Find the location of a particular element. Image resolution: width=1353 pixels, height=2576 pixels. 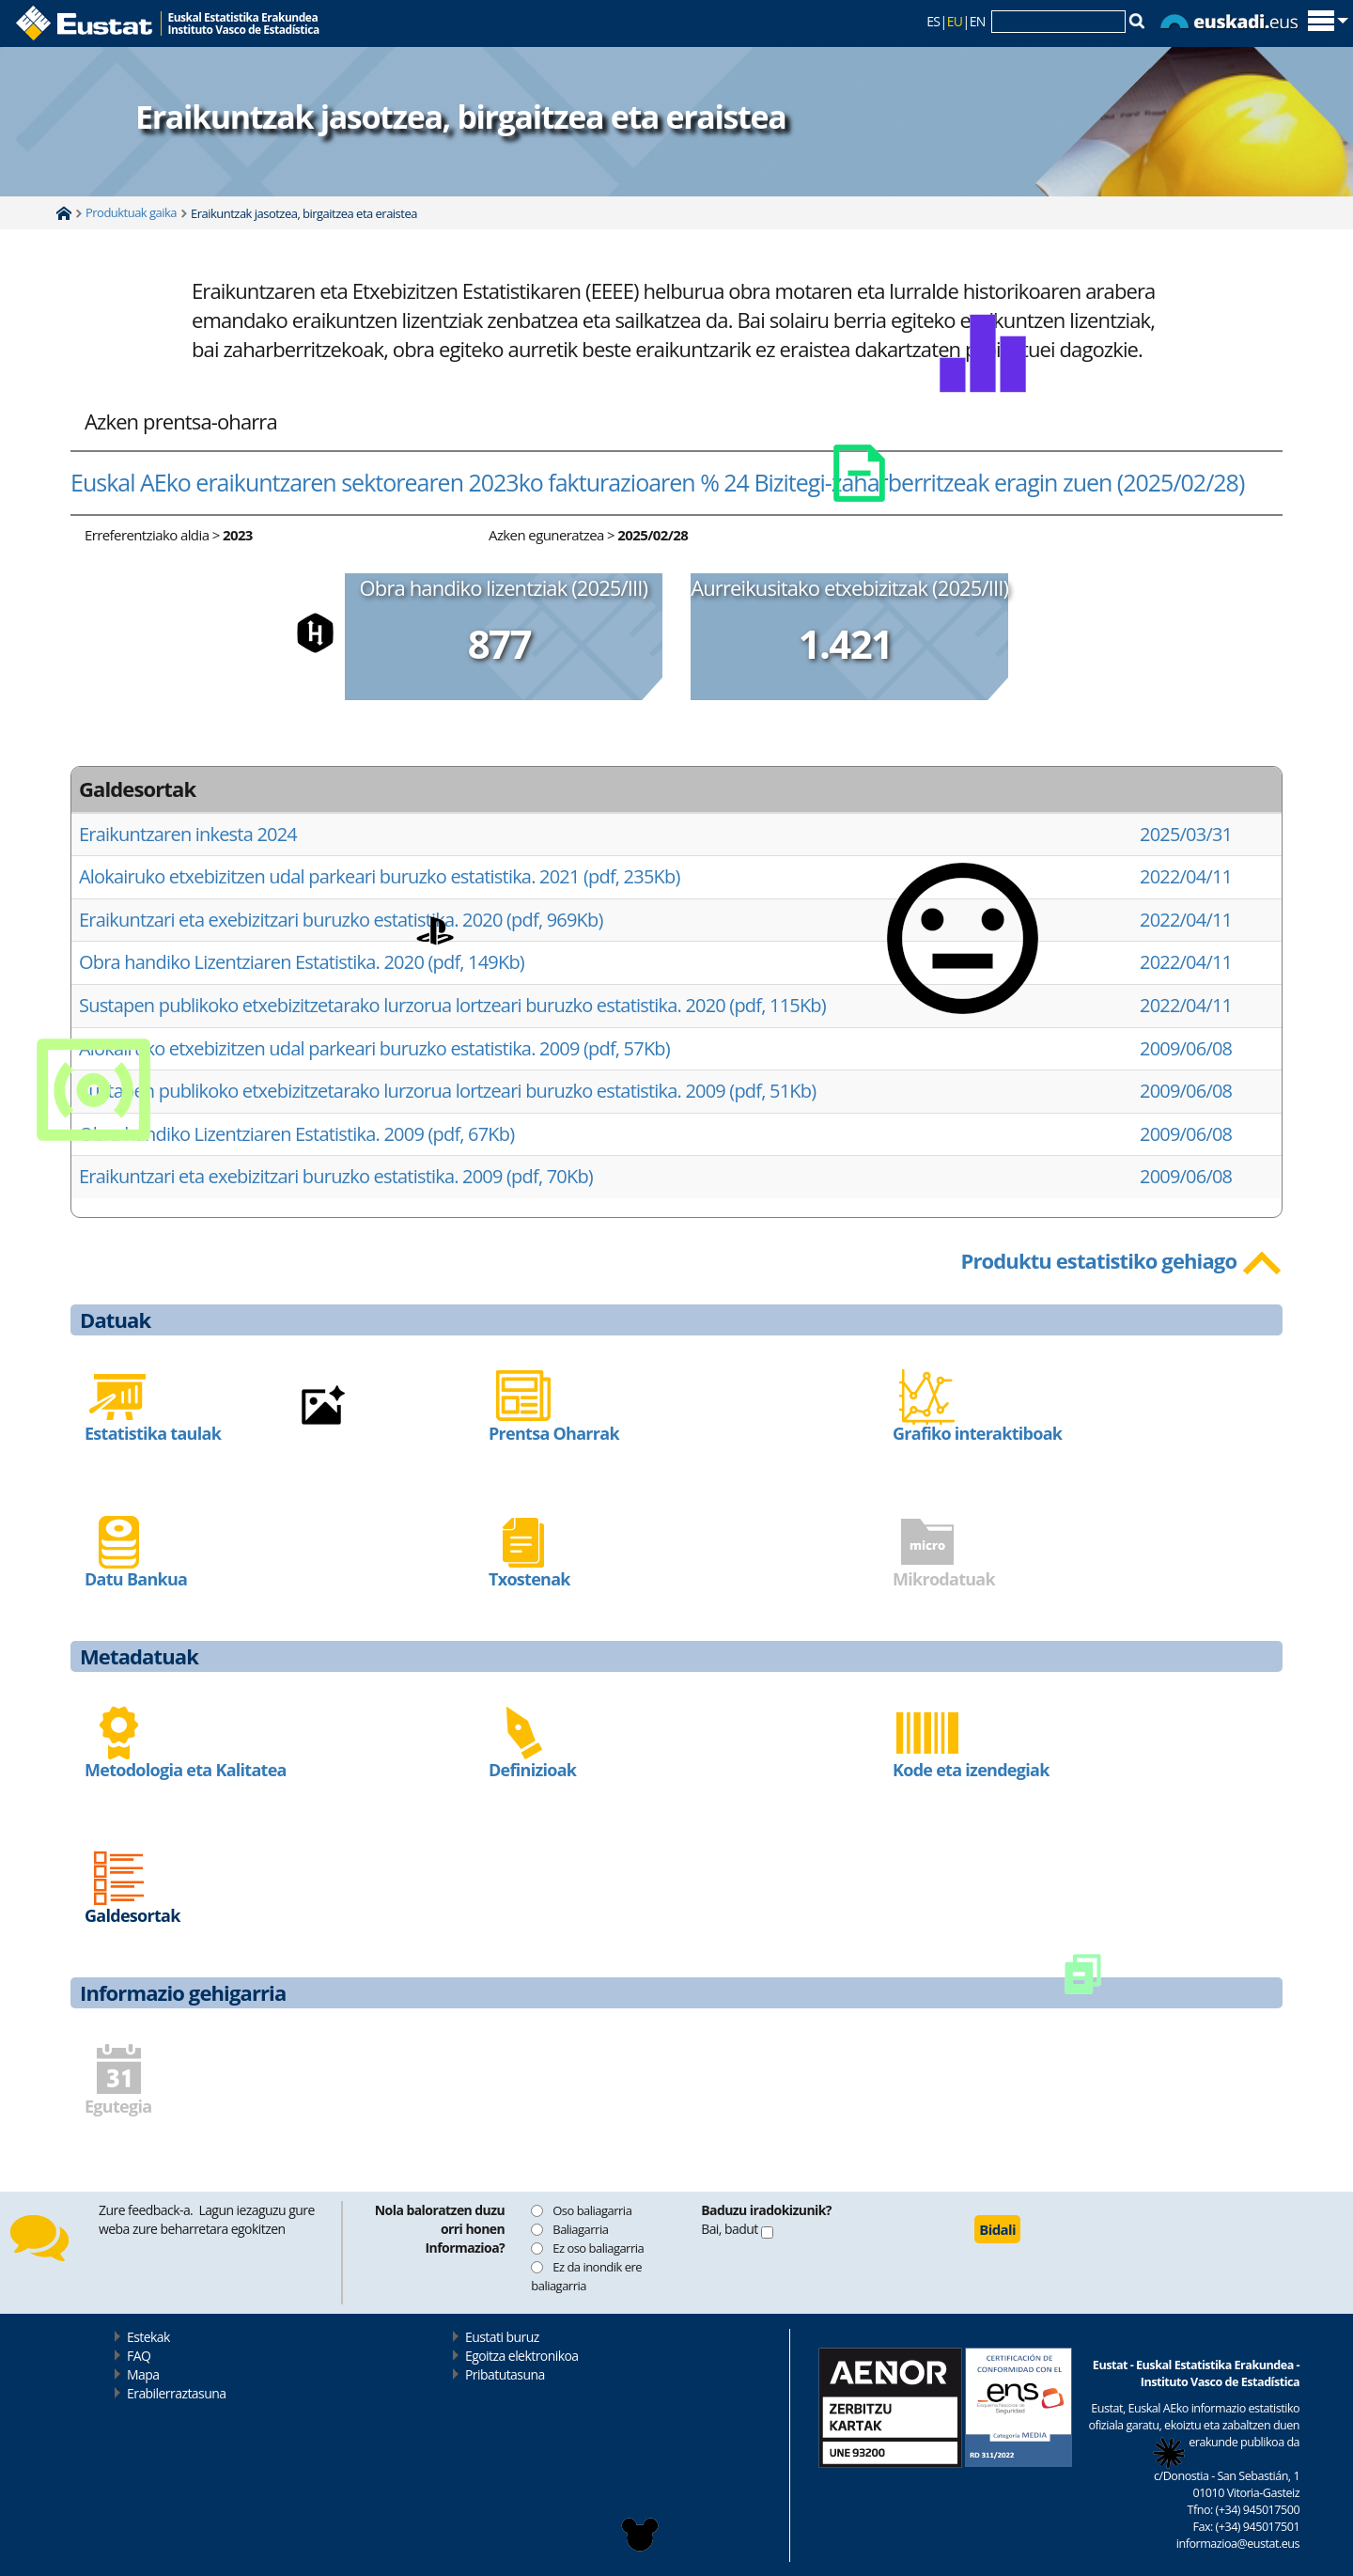

open PlayStation app or services is located at coordinates (435, 929).